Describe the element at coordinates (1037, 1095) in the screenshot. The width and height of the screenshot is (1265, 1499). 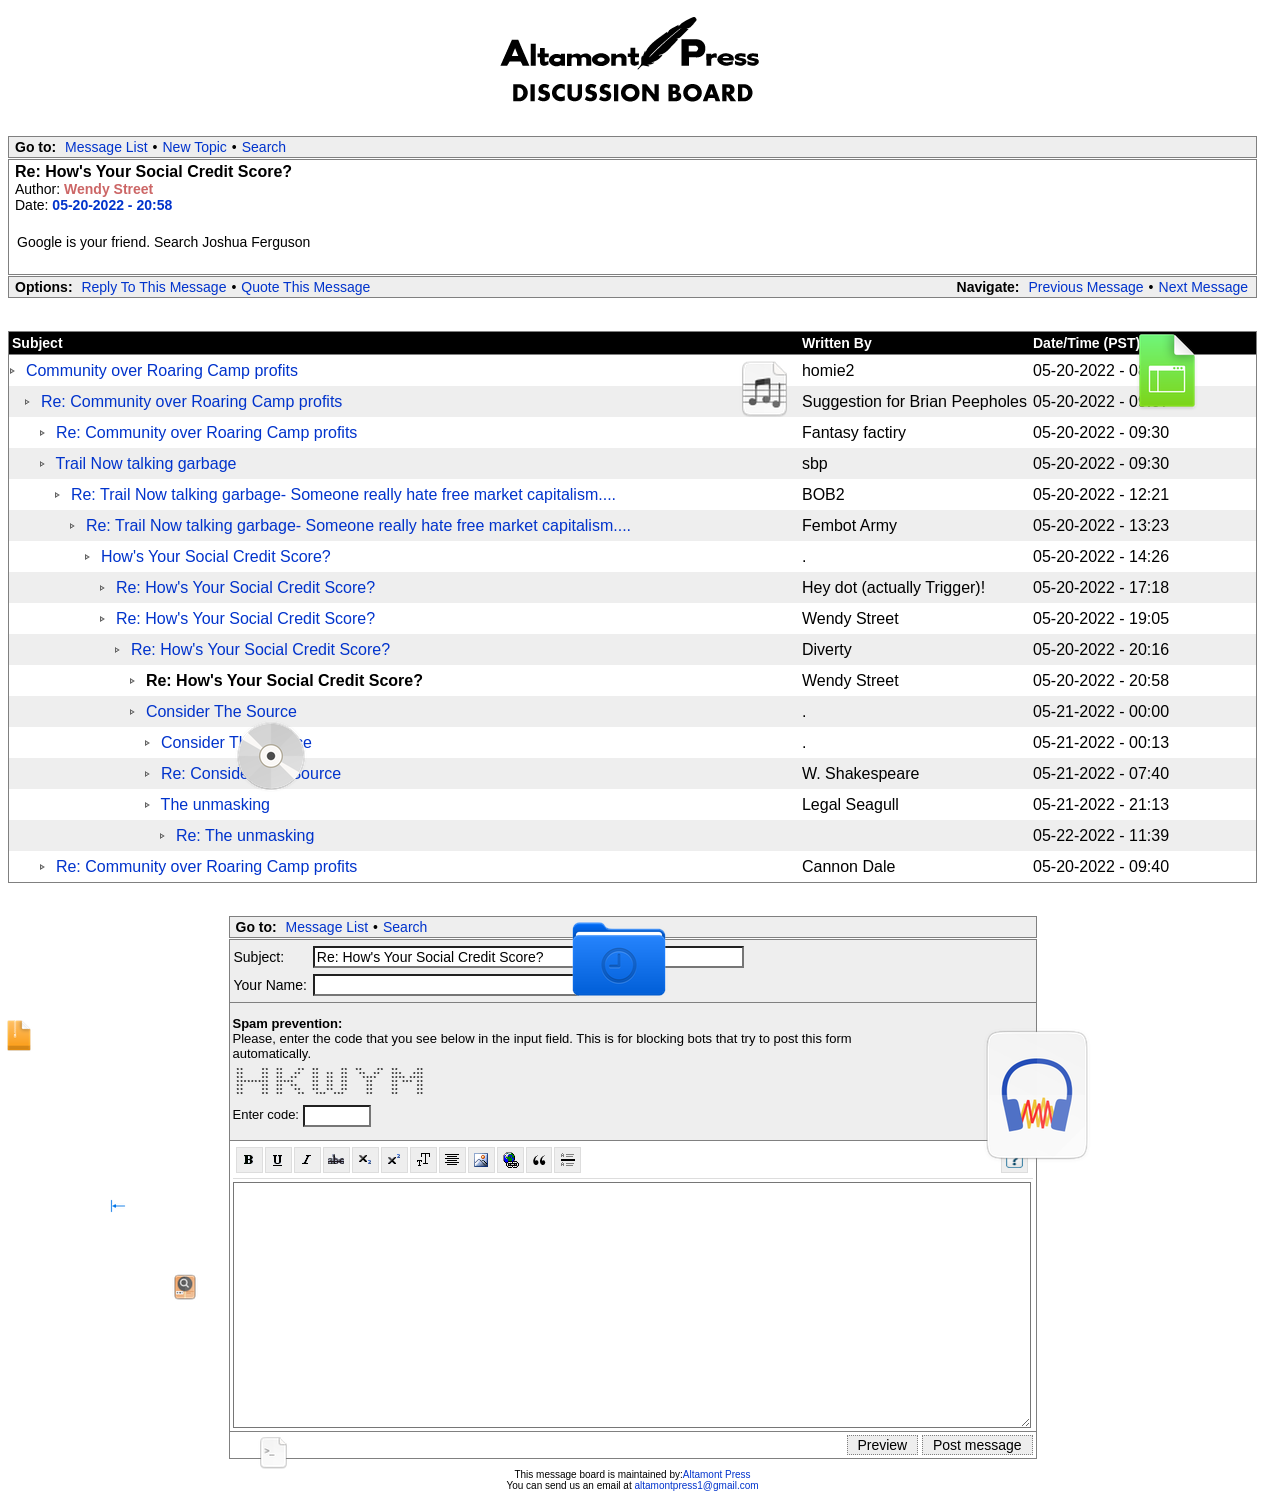
I see `audacity audio project file` at that location.